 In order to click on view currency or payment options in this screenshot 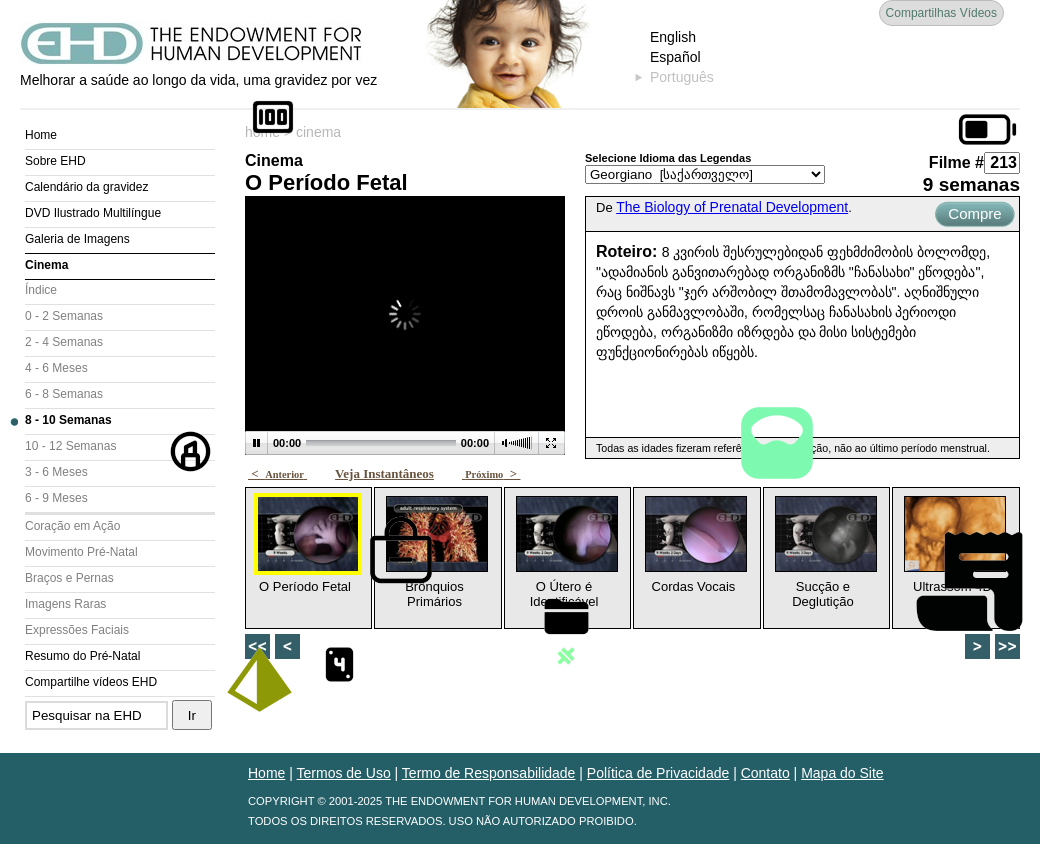, I will do `click(273, 117)`.